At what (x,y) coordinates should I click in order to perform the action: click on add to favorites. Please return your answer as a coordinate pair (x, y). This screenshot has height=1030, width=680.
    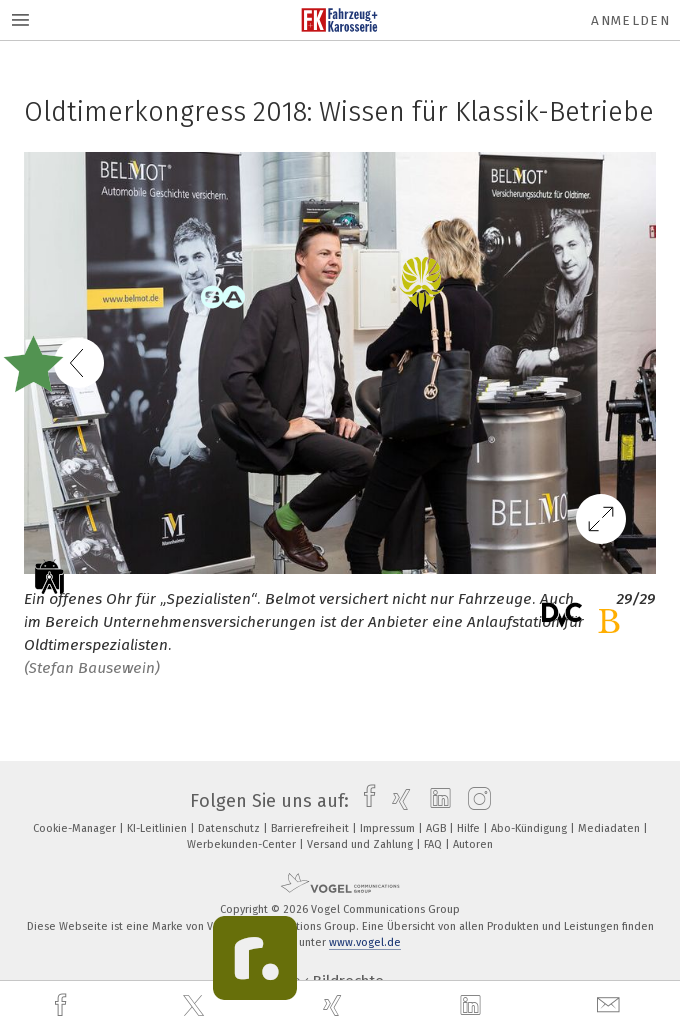
    Looking at the image, I should click on (33, 365).